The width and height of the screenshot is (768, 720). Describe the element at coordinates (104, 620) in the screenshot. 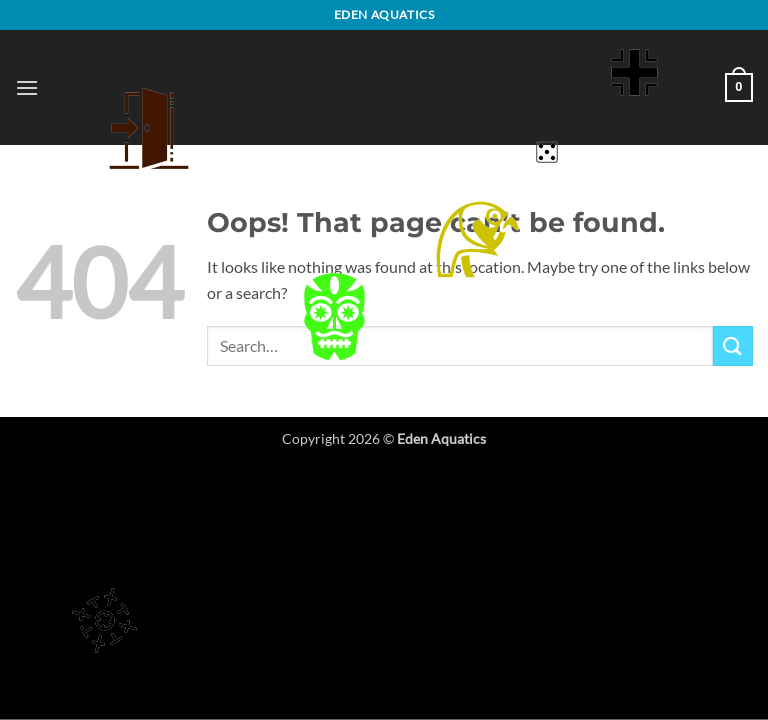

I see `target or aim at a specific point` at that location.